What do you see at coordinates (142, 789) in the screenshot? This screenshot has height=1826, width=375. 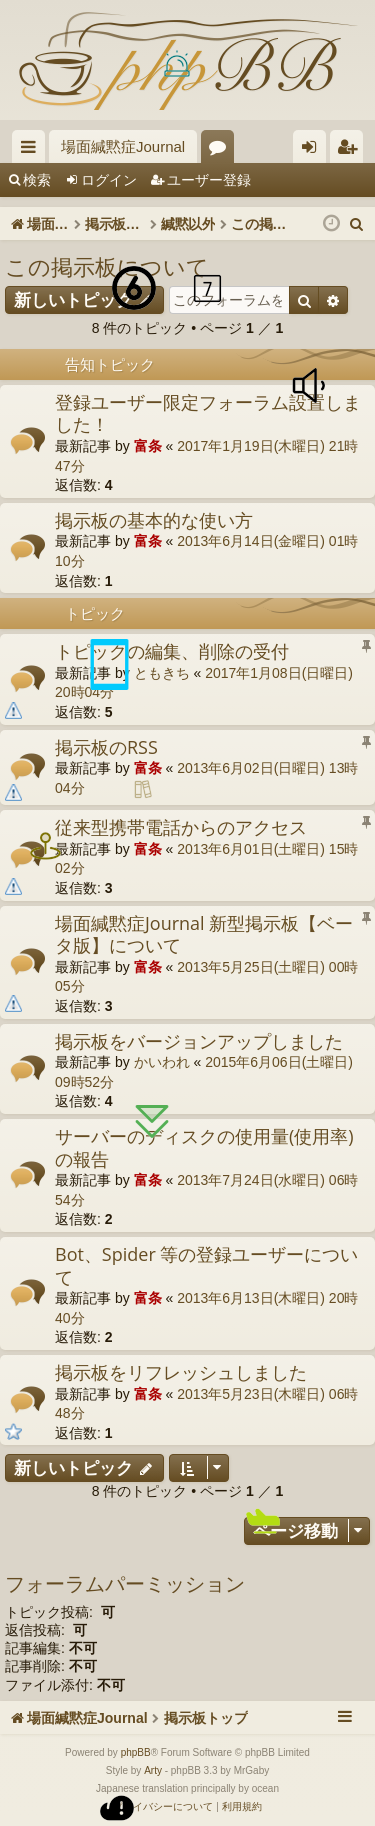 I see `access your library or book collection` at bounding box center [142, 789].